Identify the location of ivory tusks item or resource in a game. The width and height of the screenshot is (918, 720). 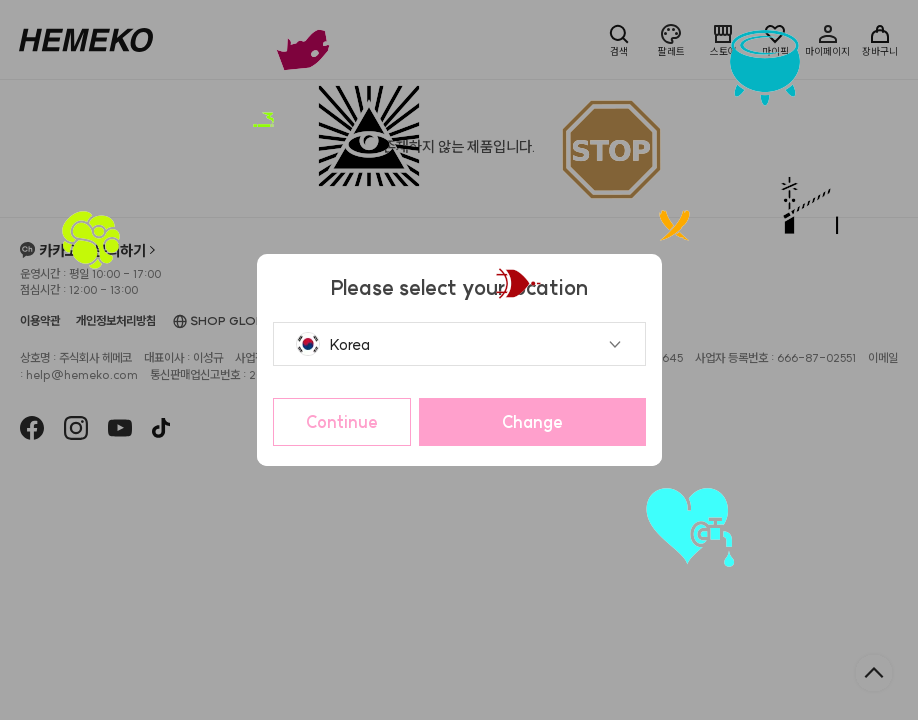
(674, 225).